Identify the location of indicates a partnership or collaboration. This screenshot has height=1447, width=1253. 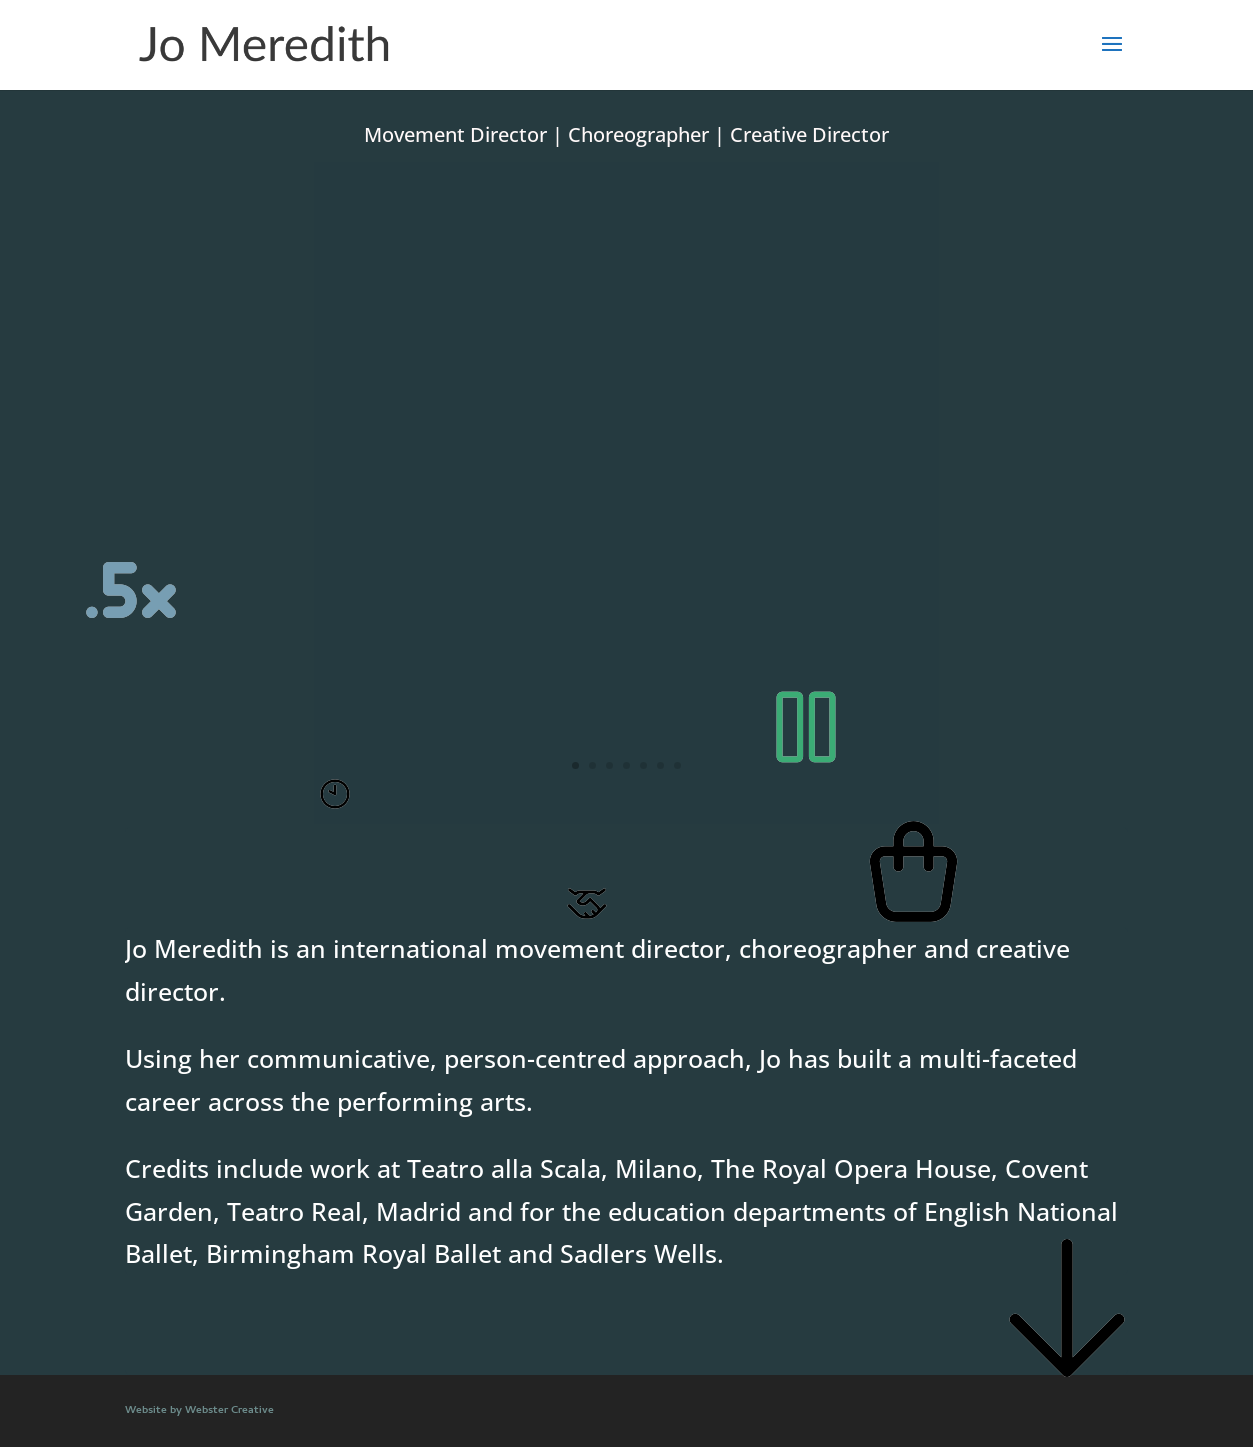
(587, 903).